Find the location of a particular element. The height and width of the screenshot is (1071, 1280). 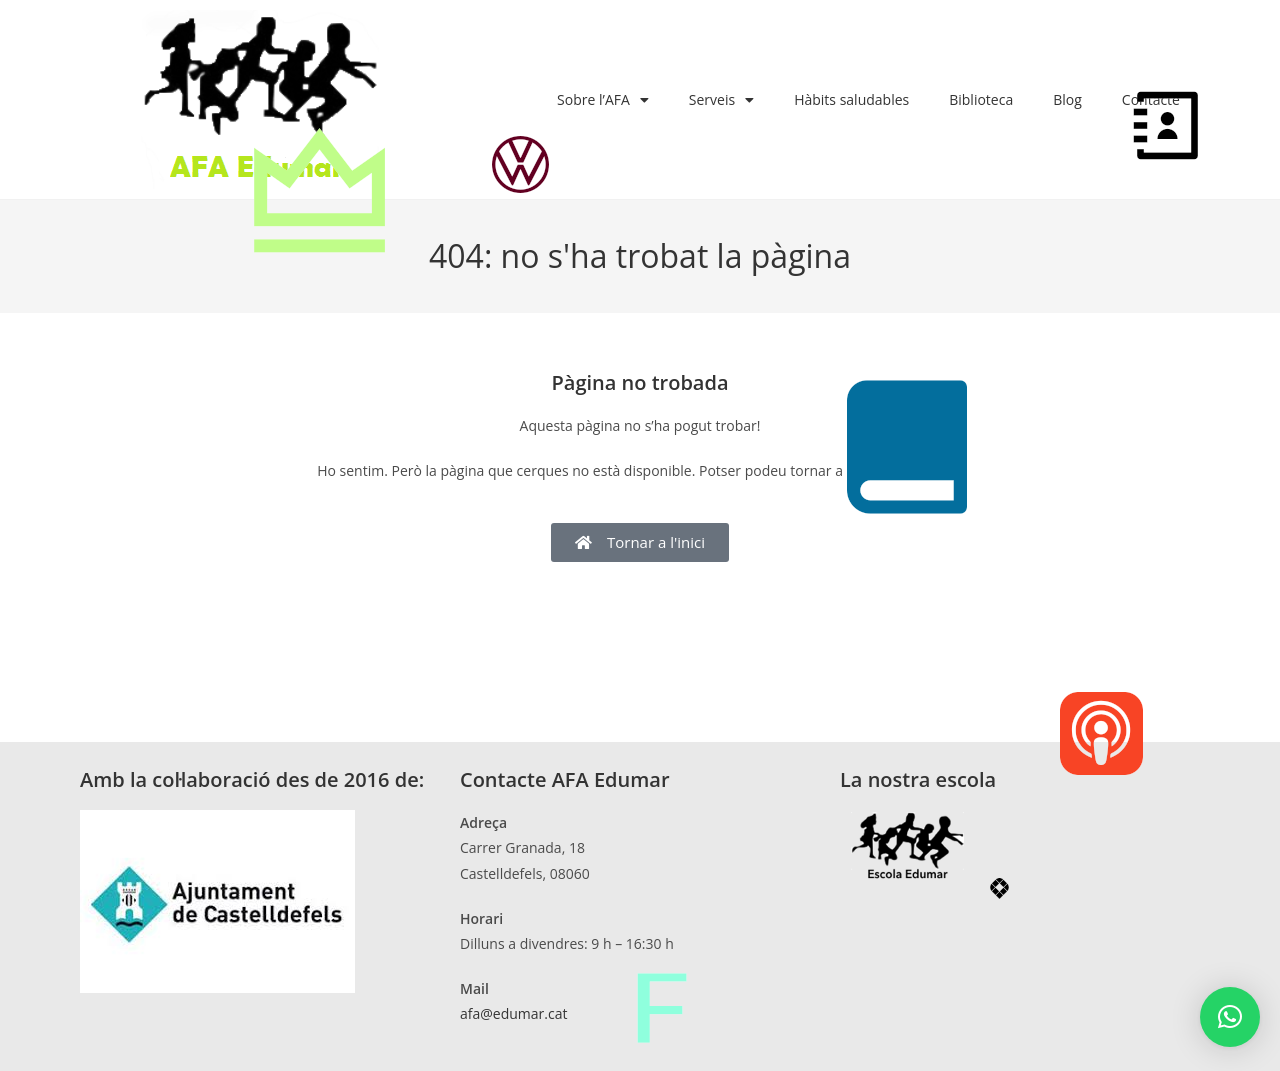

MapTiler company logo is located at coordinates (999, 888).